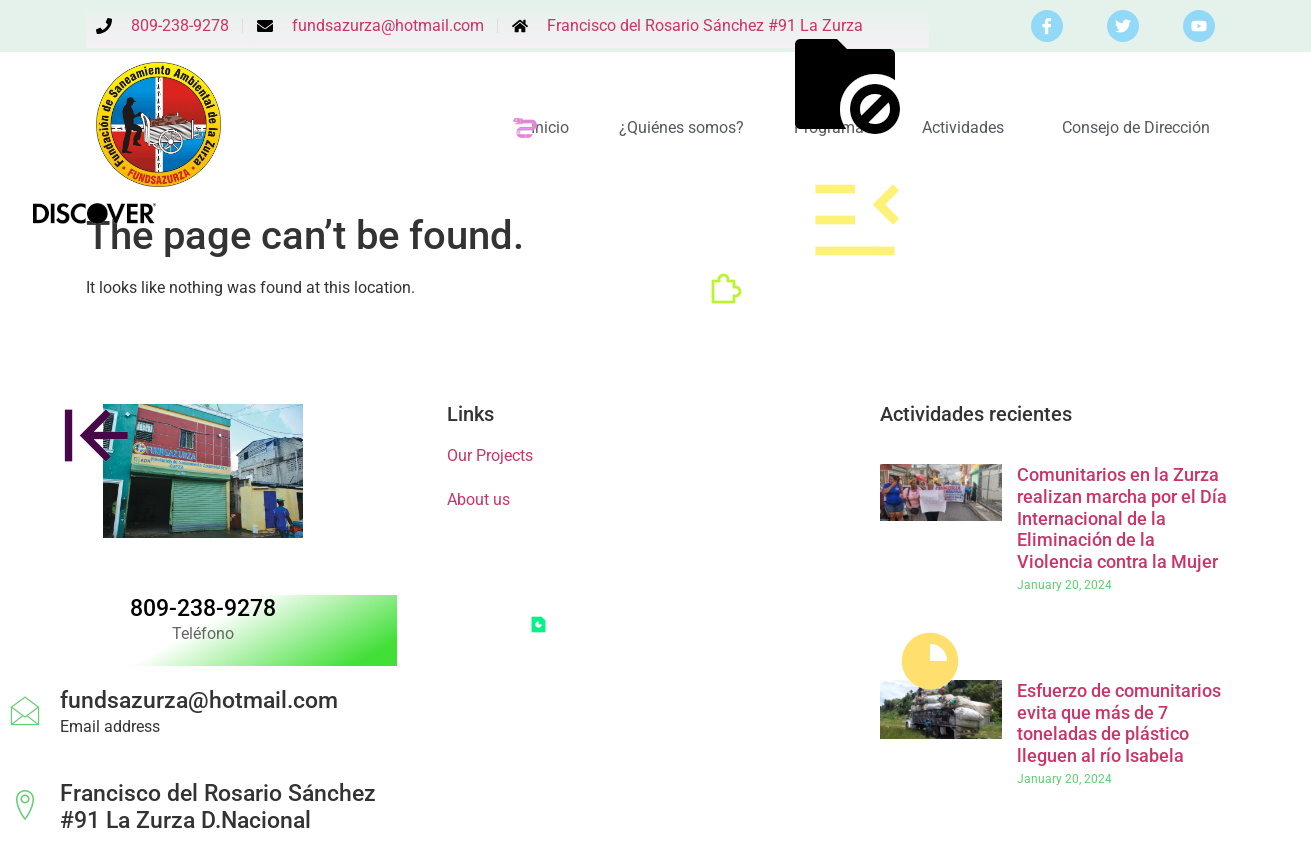 The image size is (1311, 846). What do you see at coordinates (94, 213) in the screenshot?
I see `pay with Discover card` at bounding box center [94, 213].